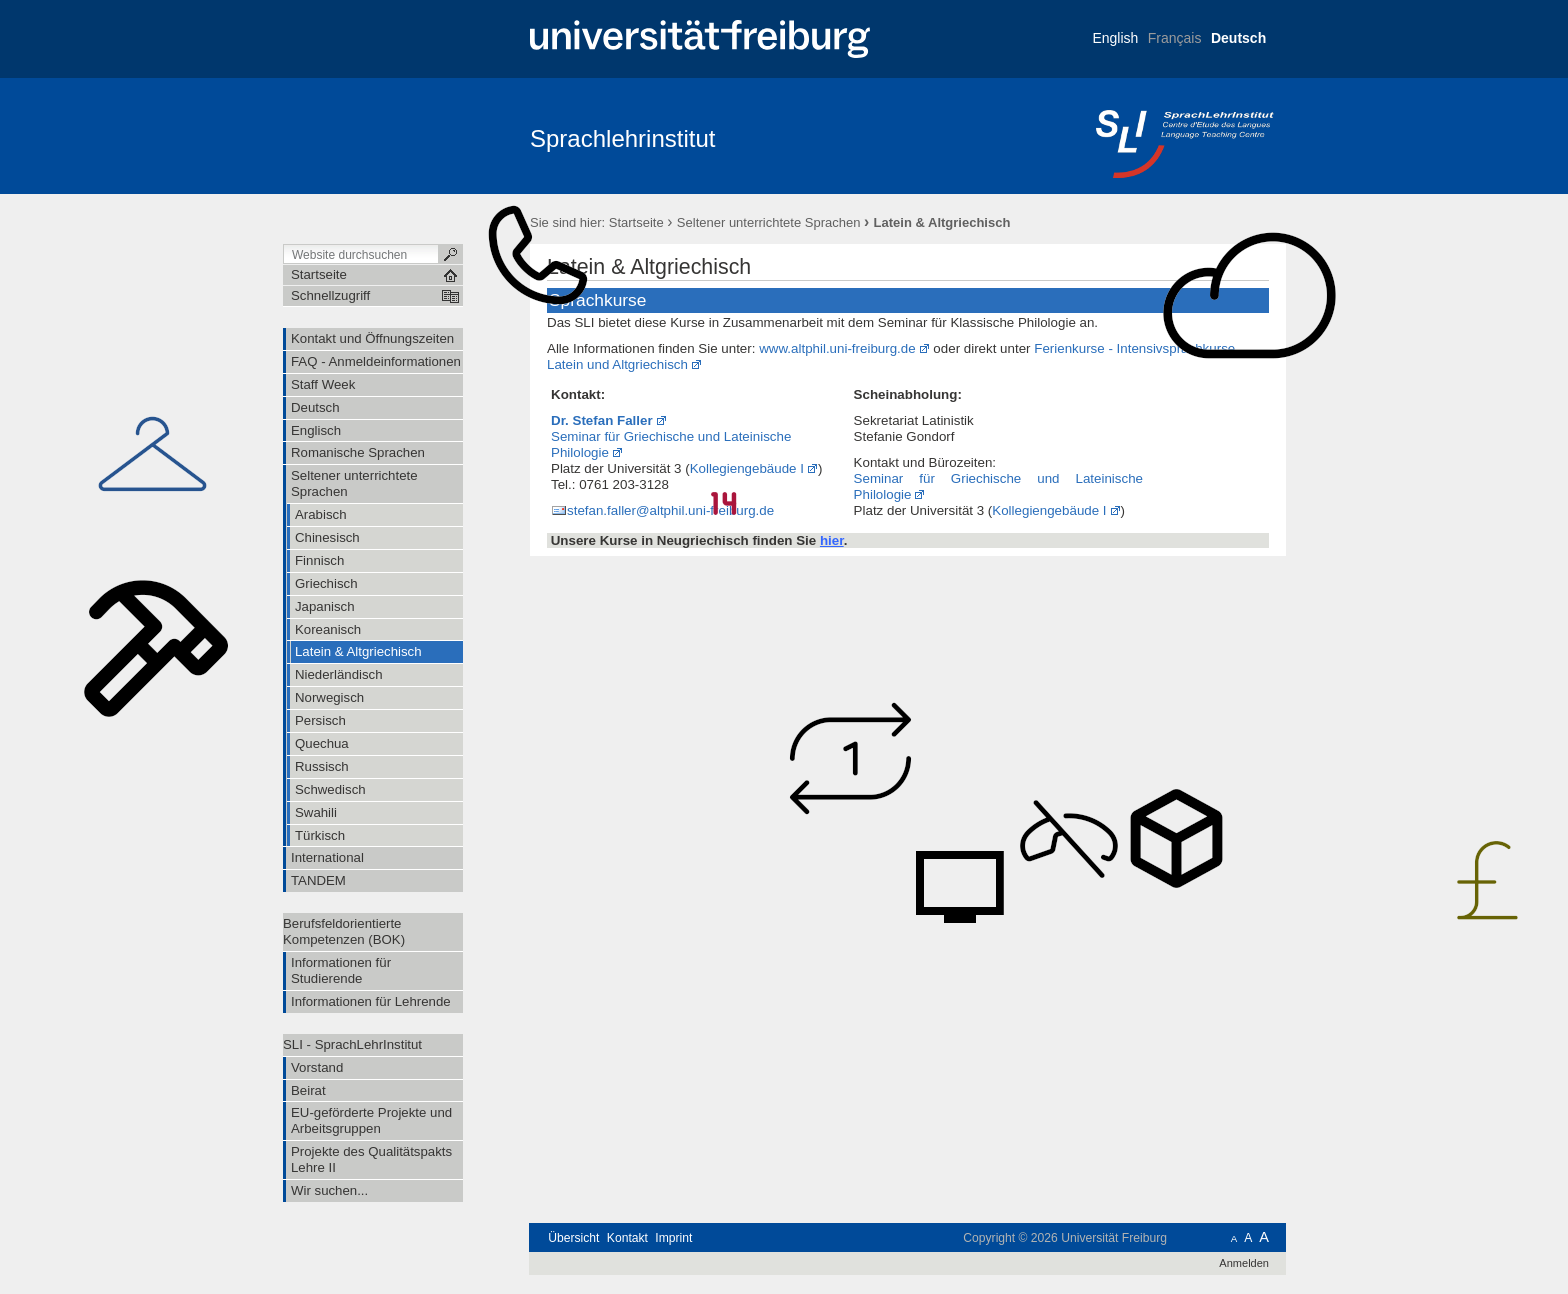 This screenshot has width=1568, height=1294. What do you see at coordinates (152, 459) in the screenshot?
I see `access your wardrobe or closet` at bounding box center [152, 459].